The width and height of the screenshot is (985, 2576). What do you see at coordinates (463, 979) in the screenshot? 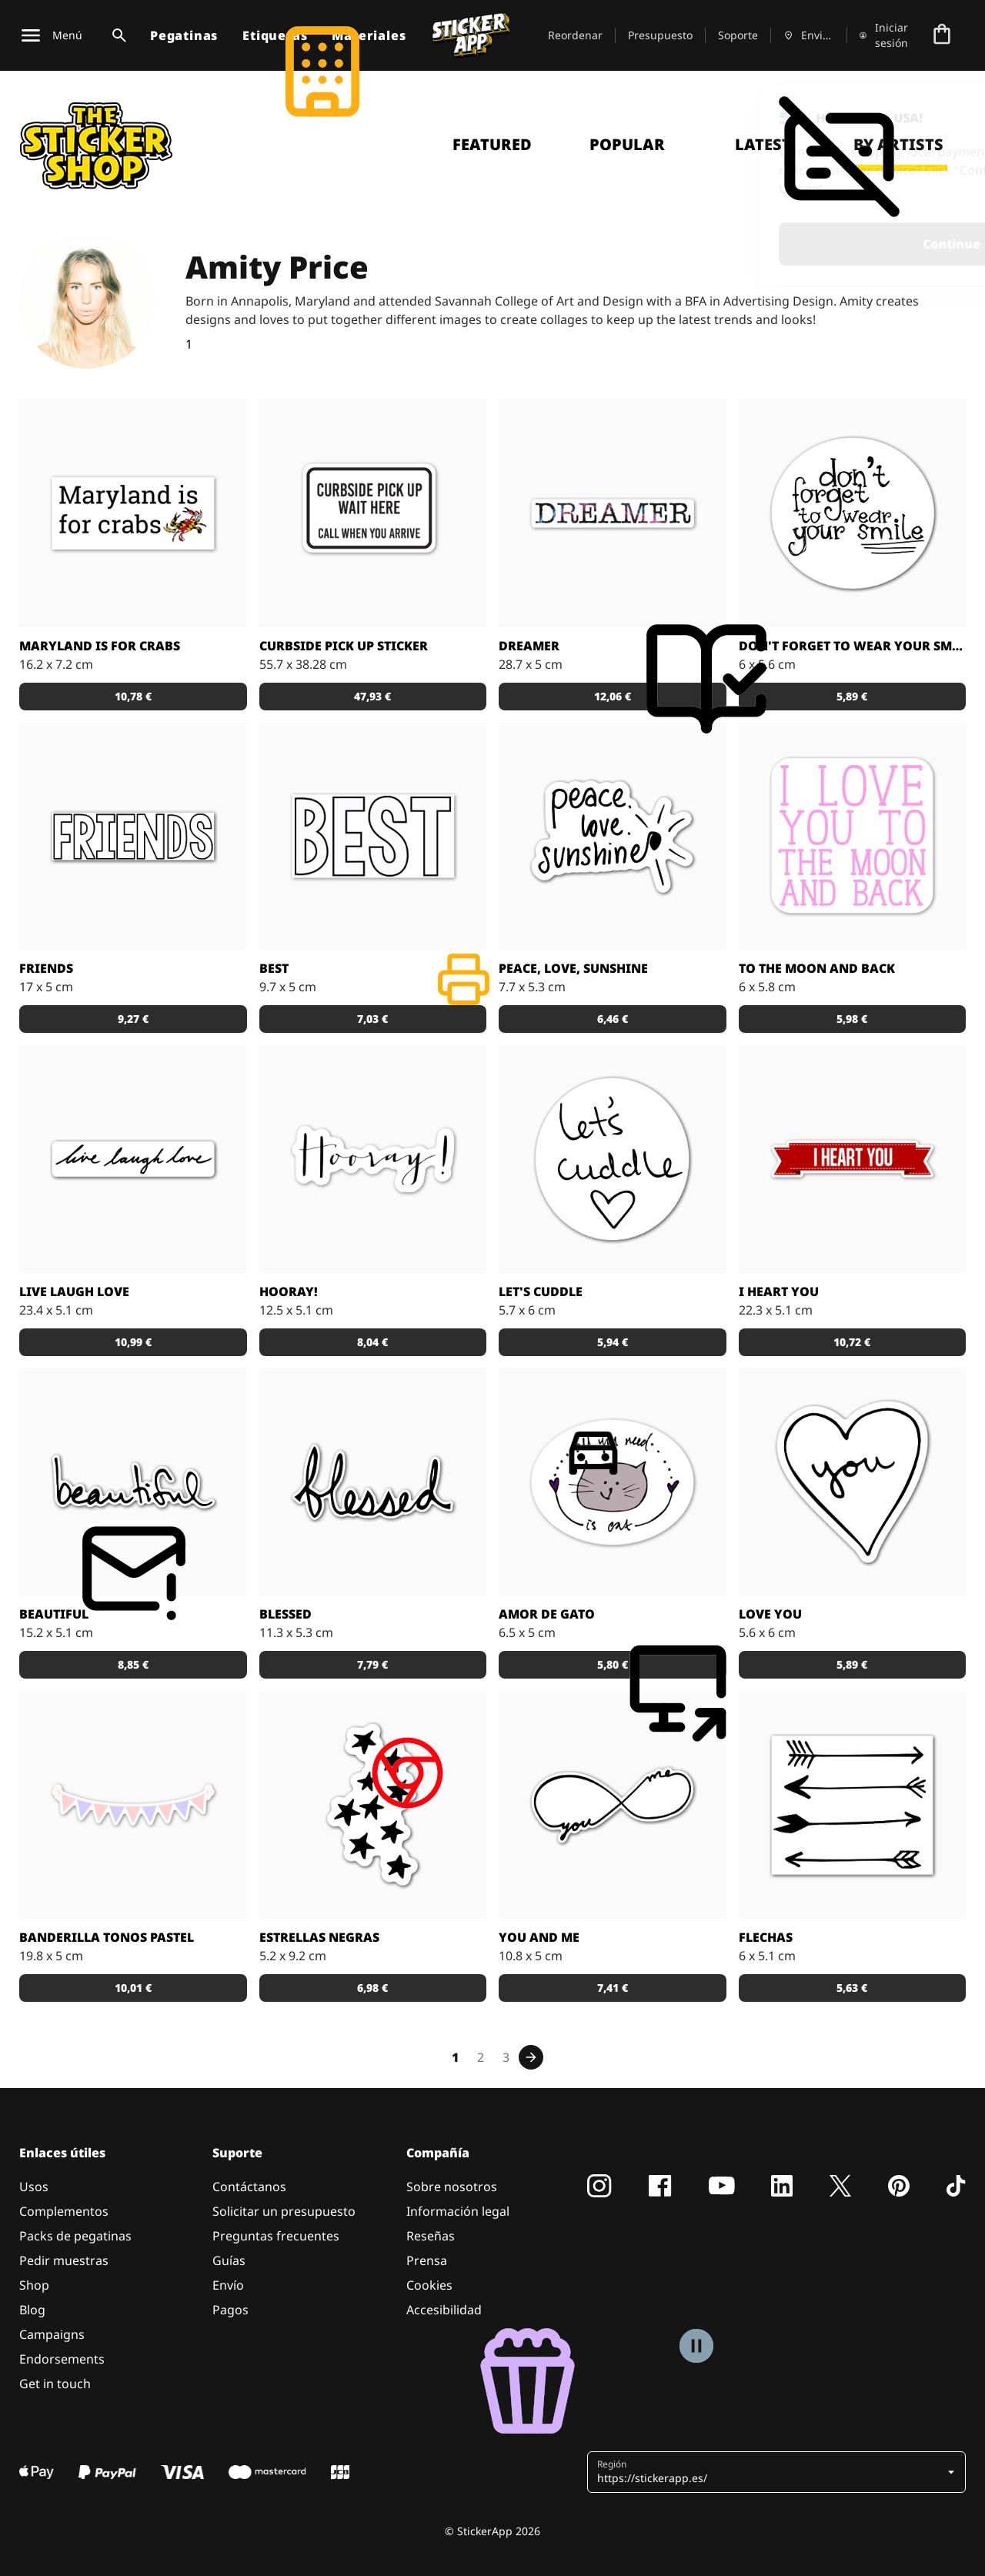
I see `print the current document` at bounding box center [463, 979].